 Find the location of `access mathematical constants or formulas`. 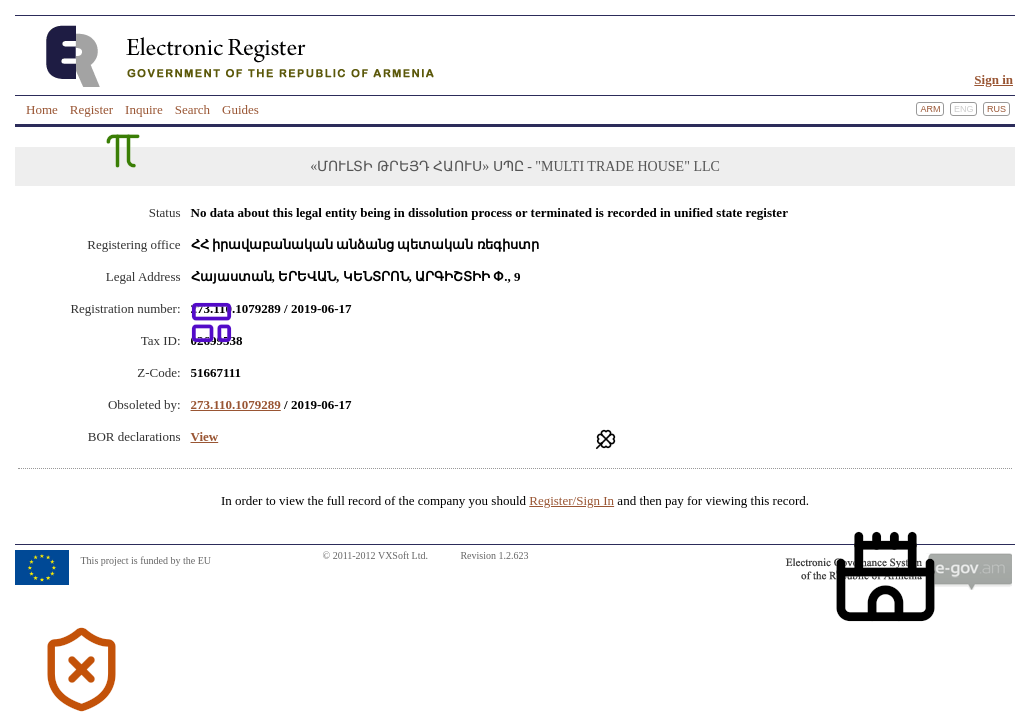

access mathematical constants or formulas is located at coordinates (123, 151).